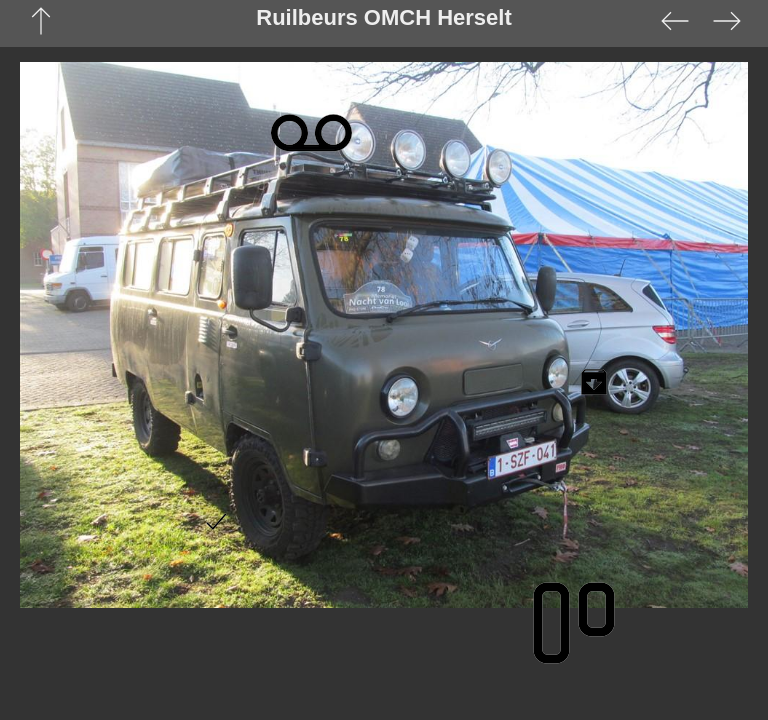 The width and height of the screenshot is (768, 720). I want to click on access voicemail messages, so click(311, 134).